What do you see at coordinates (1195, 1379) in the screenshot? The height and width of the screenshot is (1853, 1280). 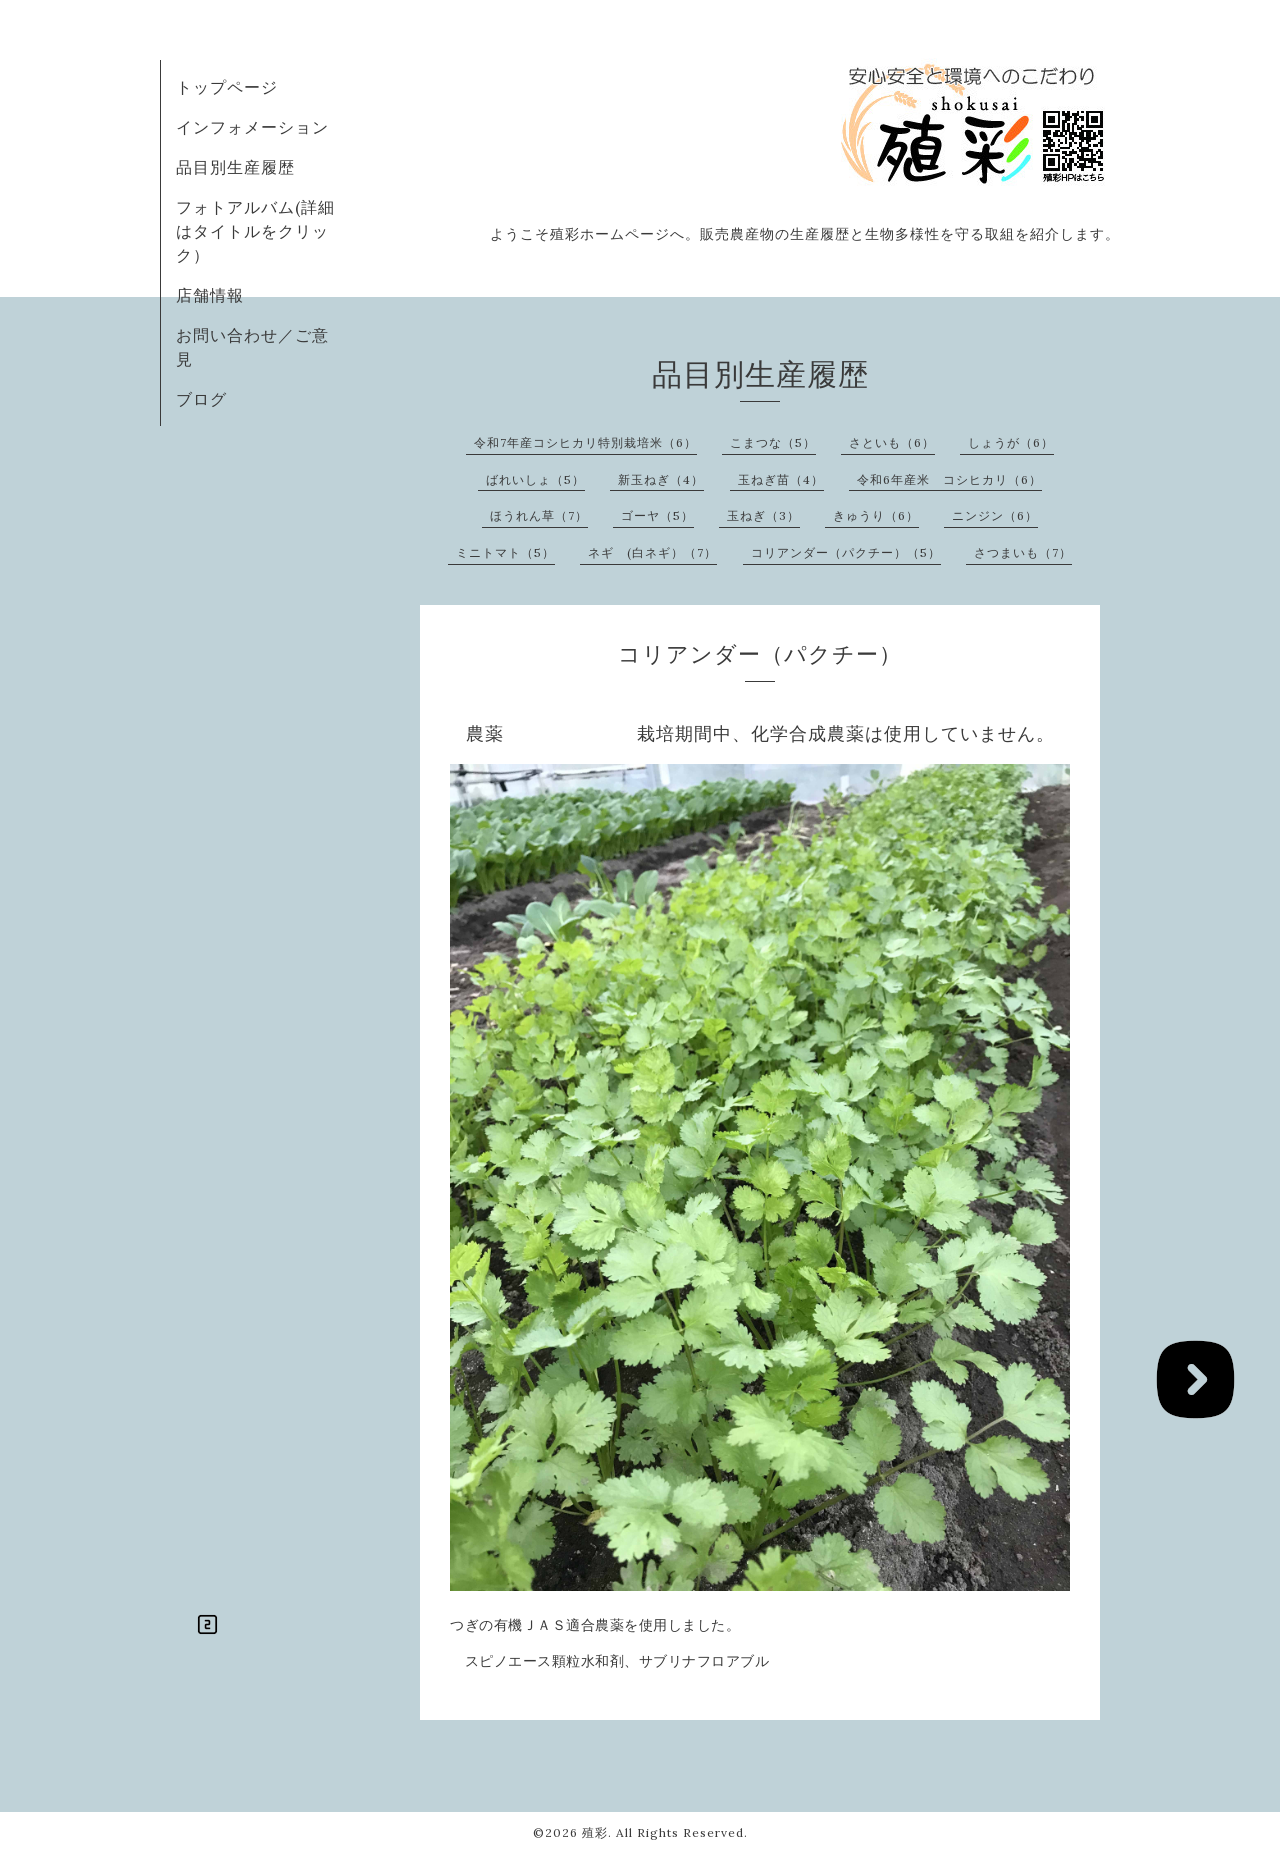 I see `go to next item or step` at bounding box center [1195, 1379].